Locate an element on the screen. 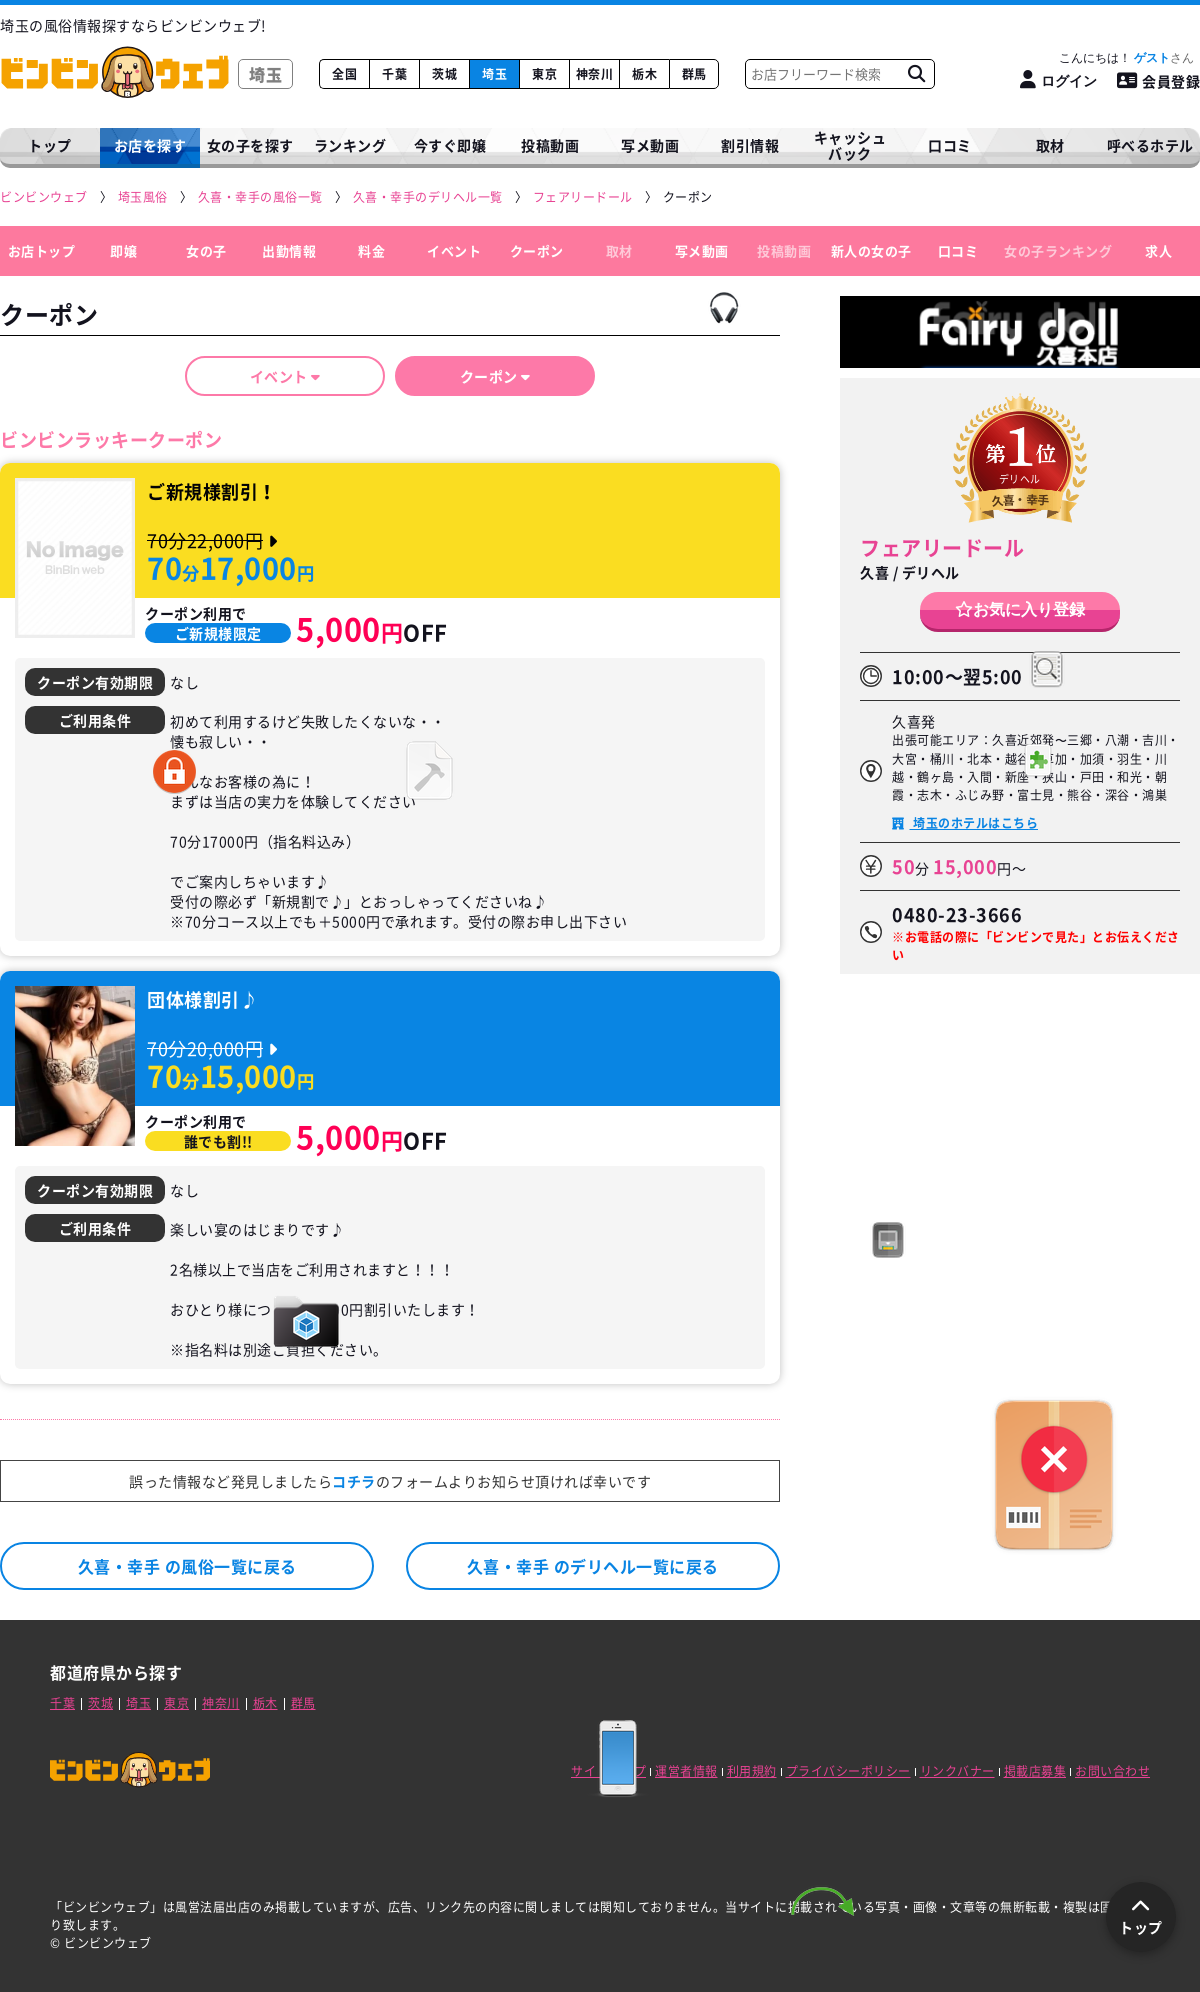 The height and width of the screenshot is (1992, 1200). lock the screen is located at coordinates (174, 771).